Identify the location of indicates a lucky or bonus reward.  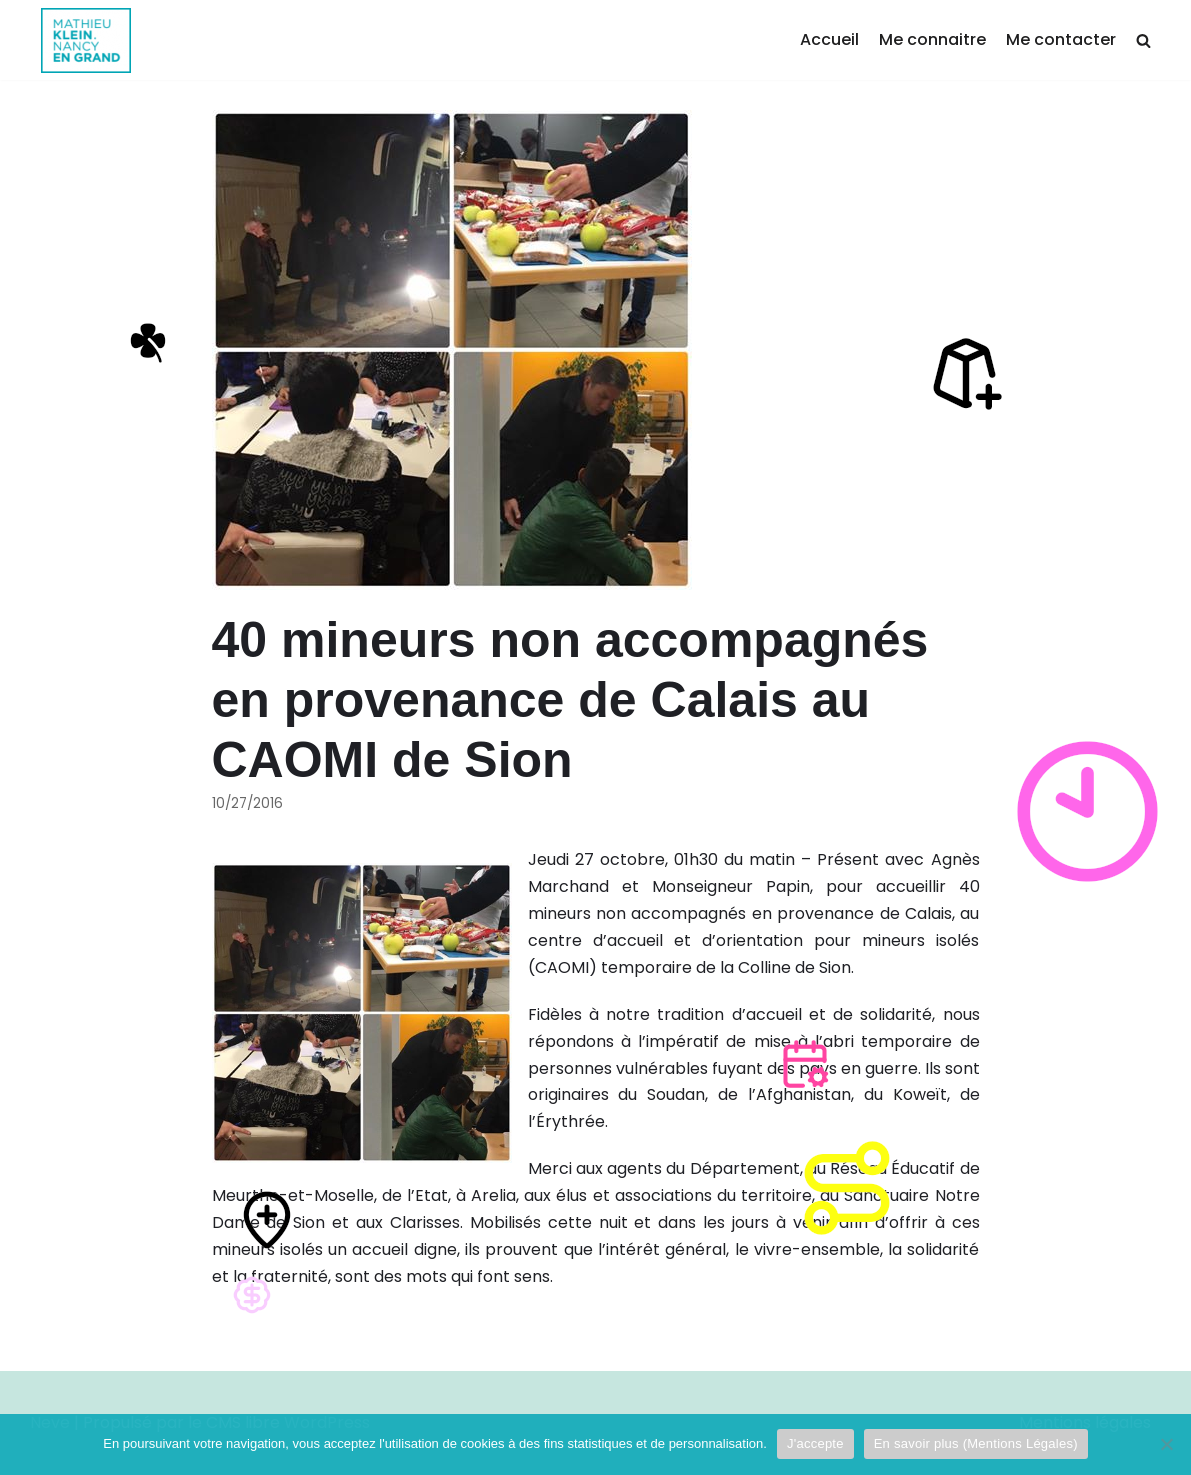
(148, 342).